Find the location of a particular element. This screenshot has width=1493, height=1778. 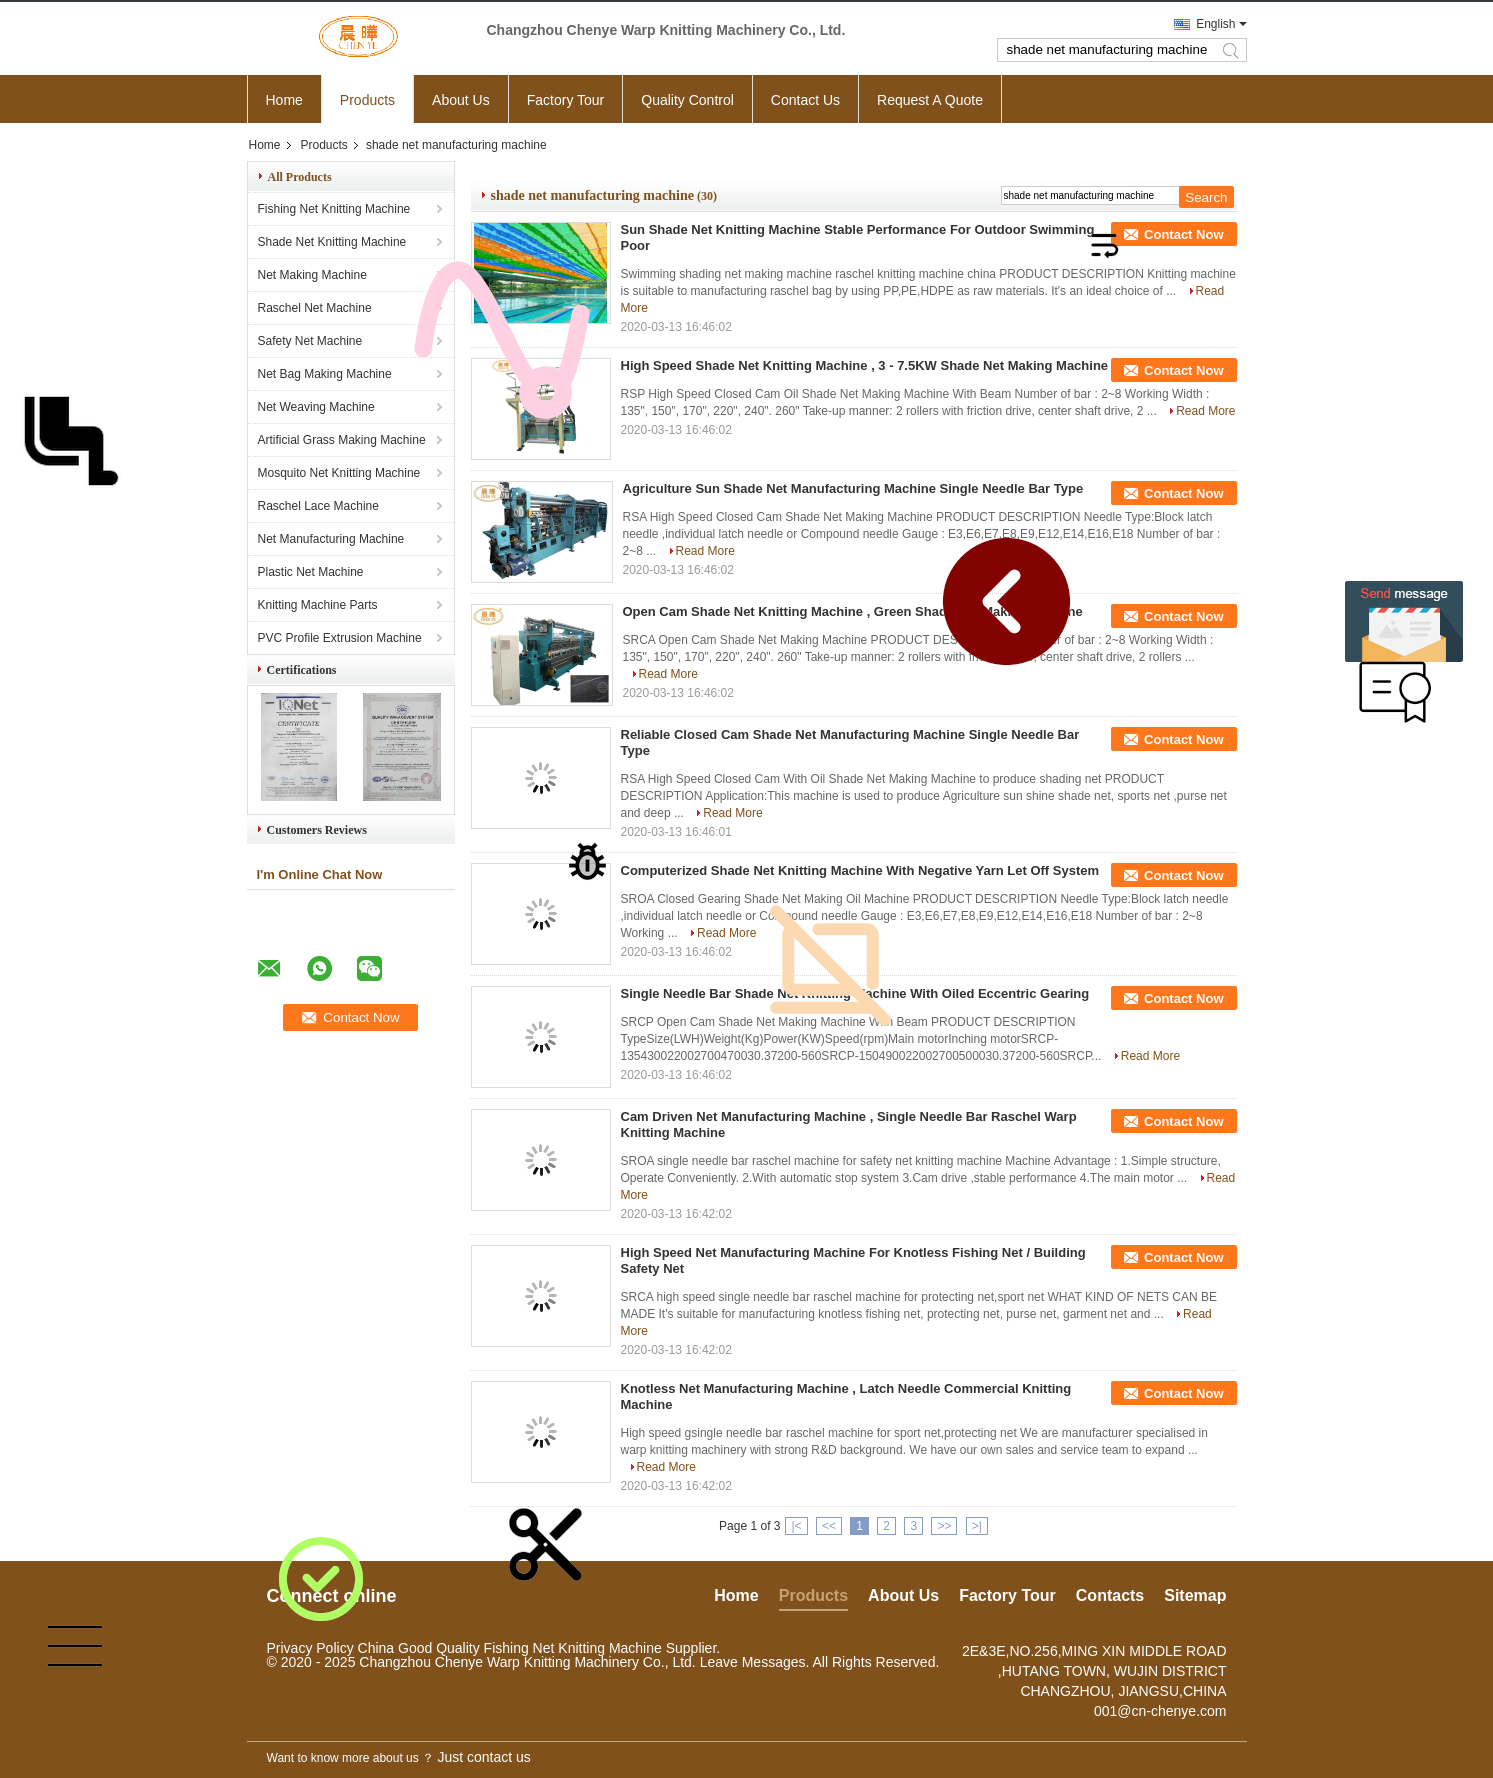

open navigation menu is located at coordinates (75, 1646).